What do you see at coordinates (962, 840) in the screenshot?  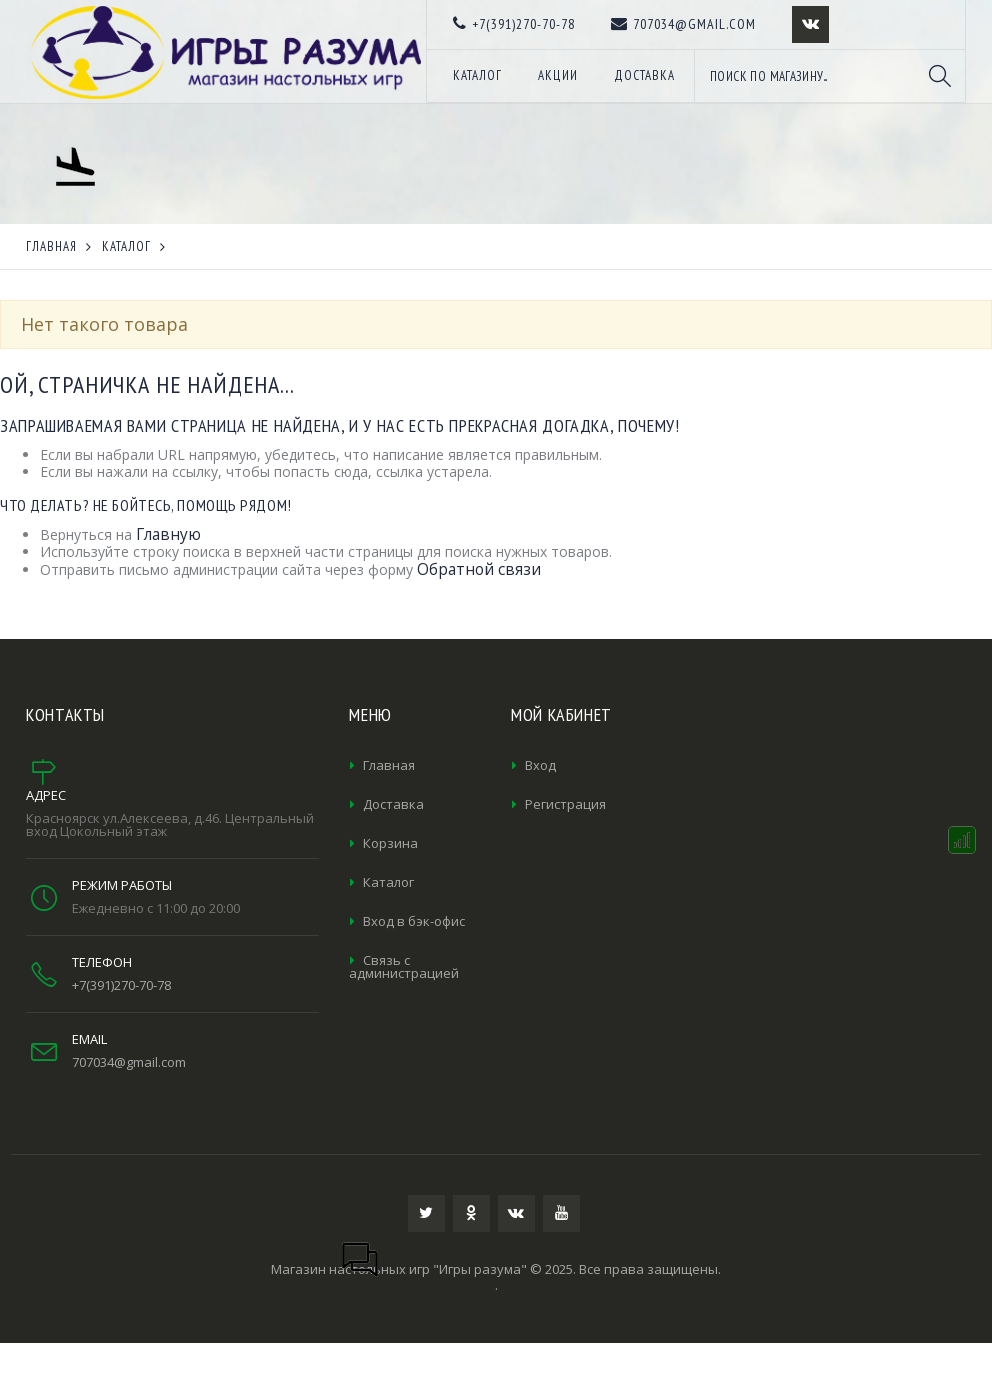 I see `view analytics dashboard` at bounding box center [962, 840].